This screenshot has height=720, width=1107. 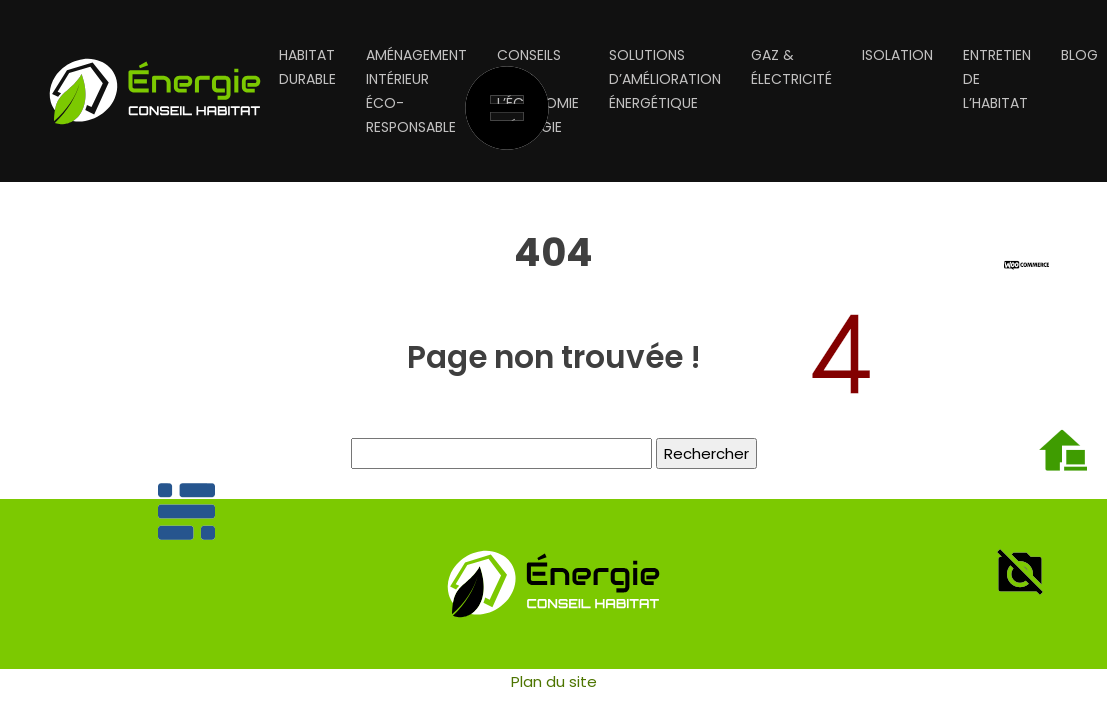 What do you see at coordinates (843, 355) in the screenshot?
I see `indicates step 4 in a numbered sequence` at bounding box center [843, 355].